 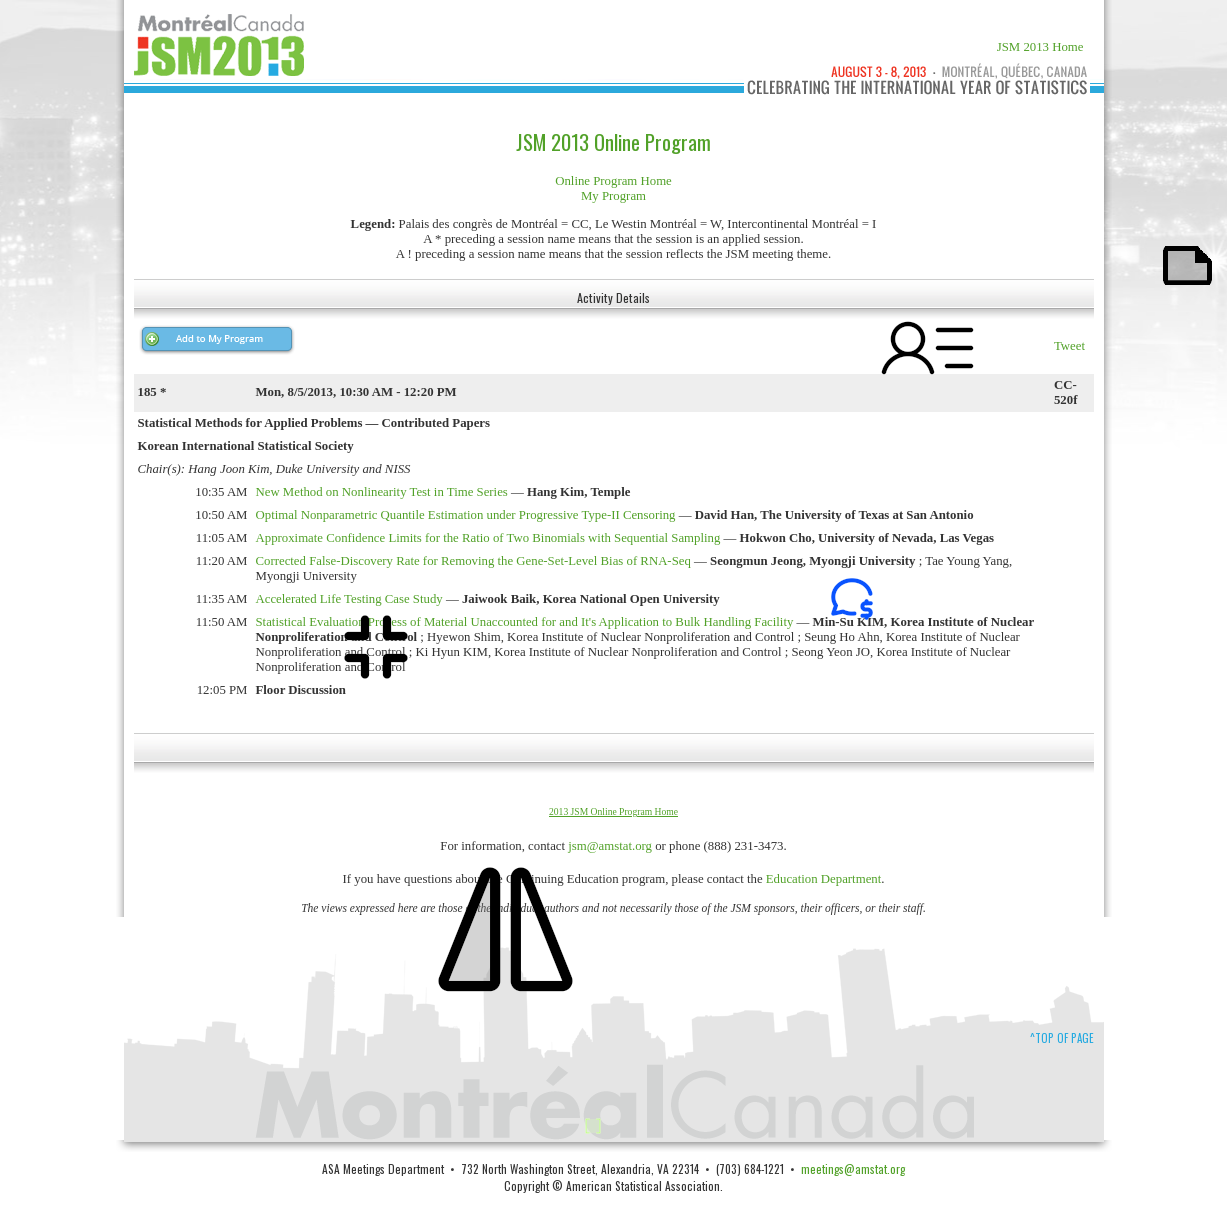 I want to click on flip image horizontally, so click(x=505, y=934).